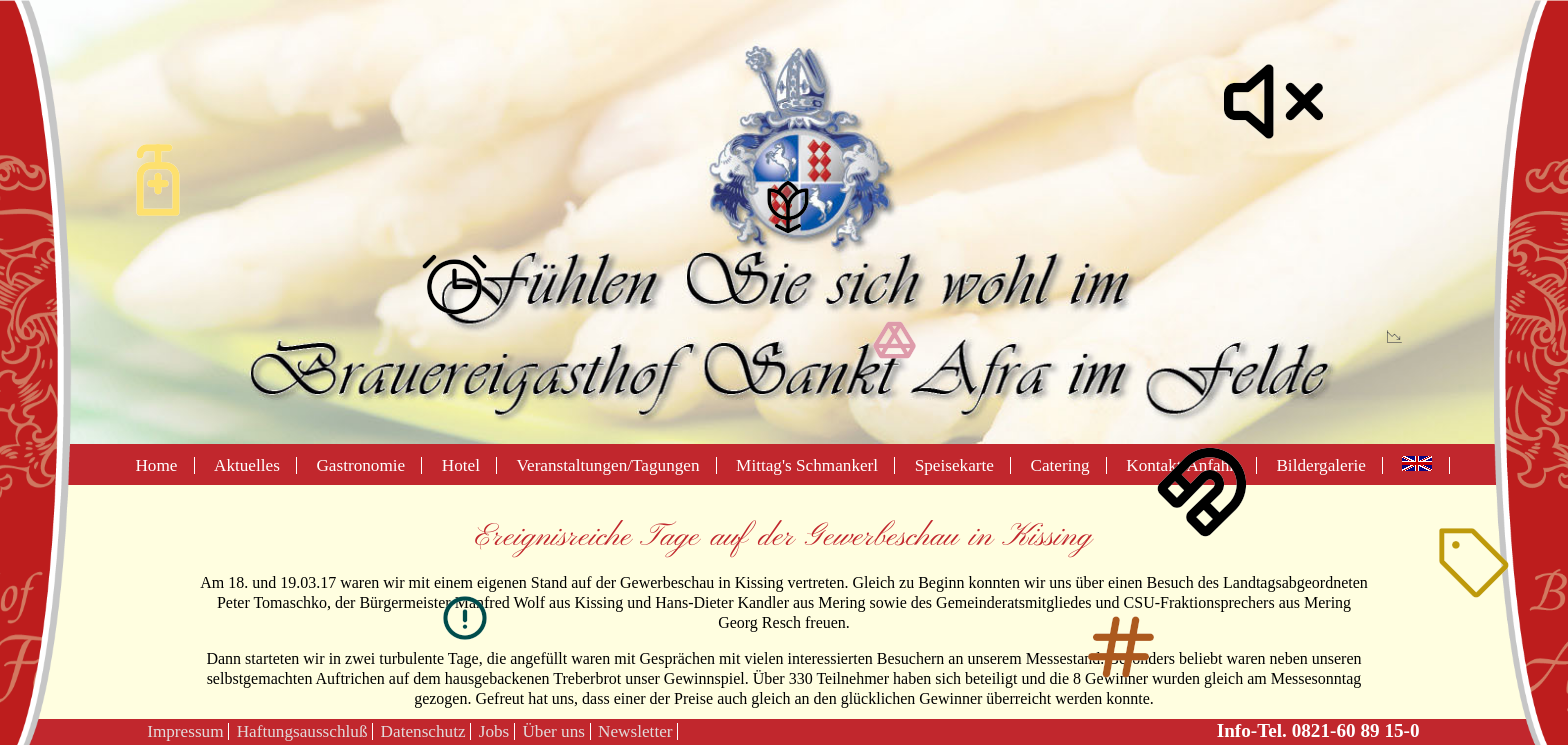 The image size is (1568, 745). What do you see at coordinates (1121, 647) in the screenshot?
I see `view or add hashtags` at bounding box center [1121, 647].